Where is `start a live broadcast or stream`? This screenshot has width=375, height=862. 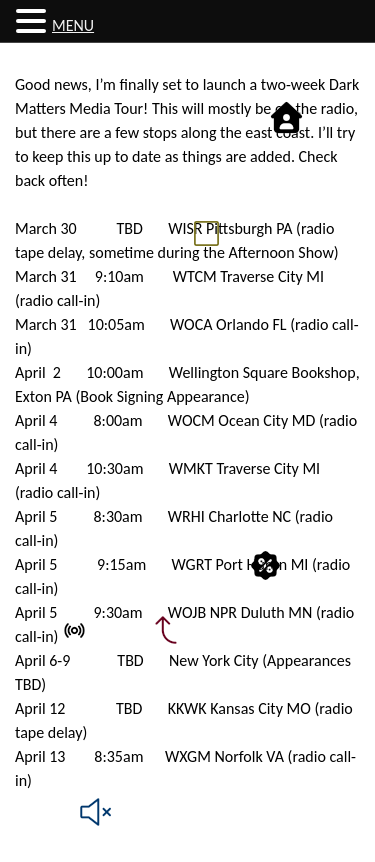
start a live broadcast or stream is located at coordinates (74, 630).